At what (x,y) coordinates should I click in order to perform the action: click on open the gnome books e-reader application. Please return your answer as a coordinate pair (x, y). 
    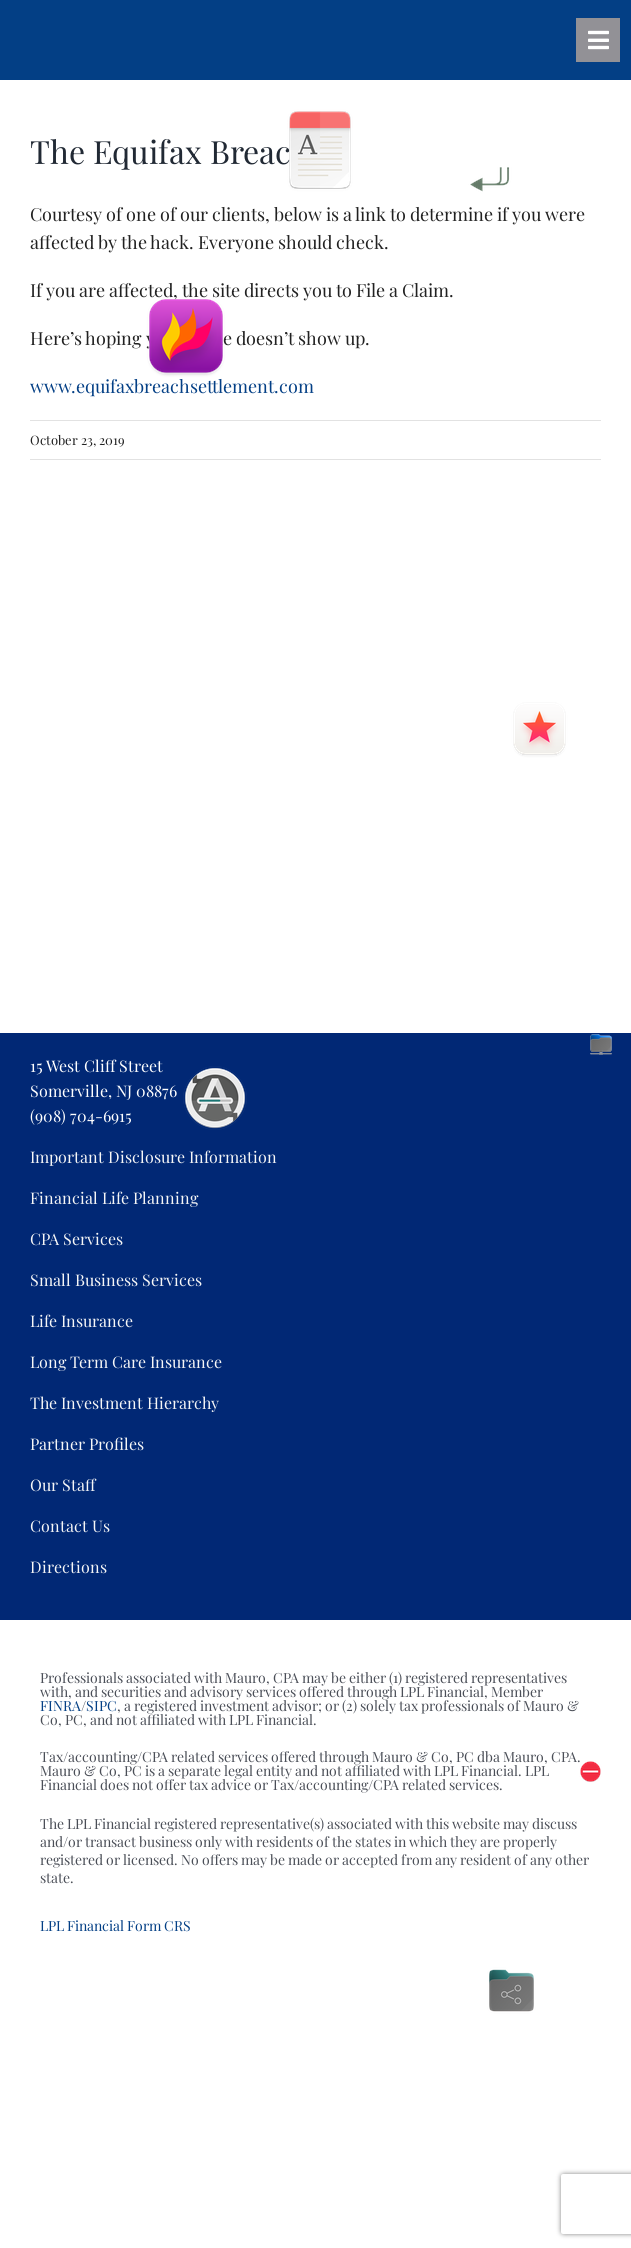
    Looking at the image, I should click on (320, 150).